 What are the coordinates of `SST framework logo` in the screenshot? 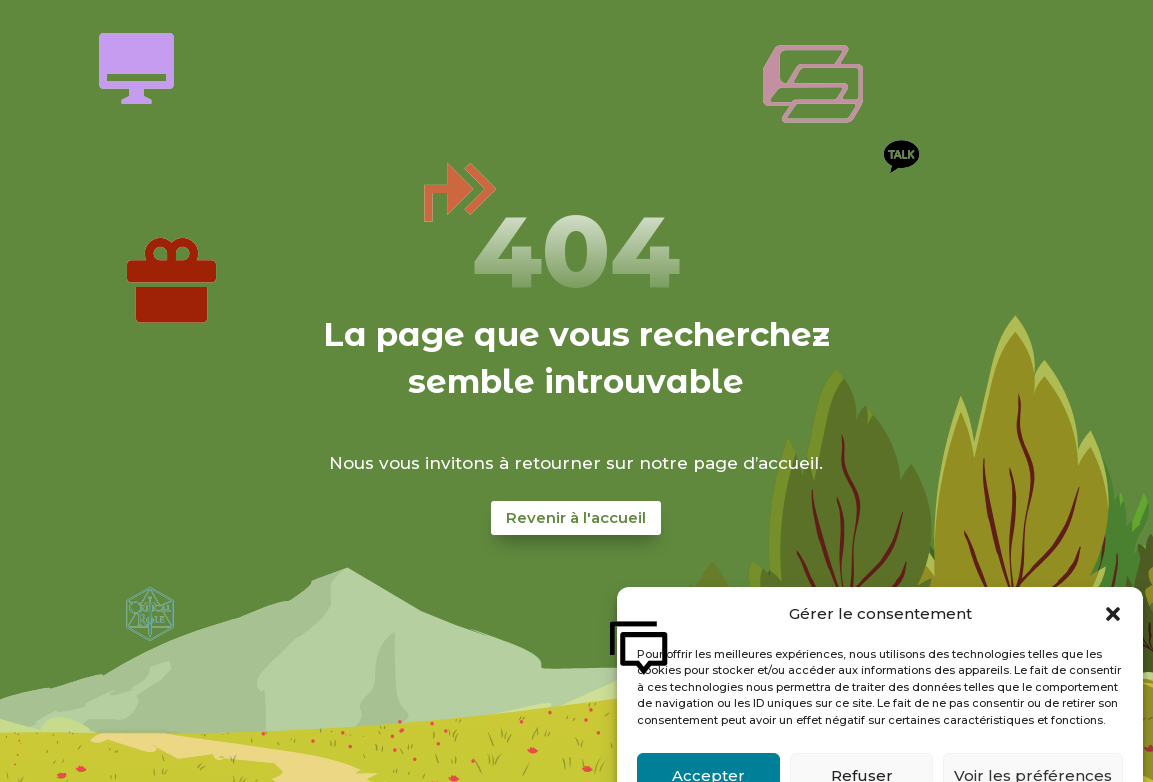 It's located at (813, 84).